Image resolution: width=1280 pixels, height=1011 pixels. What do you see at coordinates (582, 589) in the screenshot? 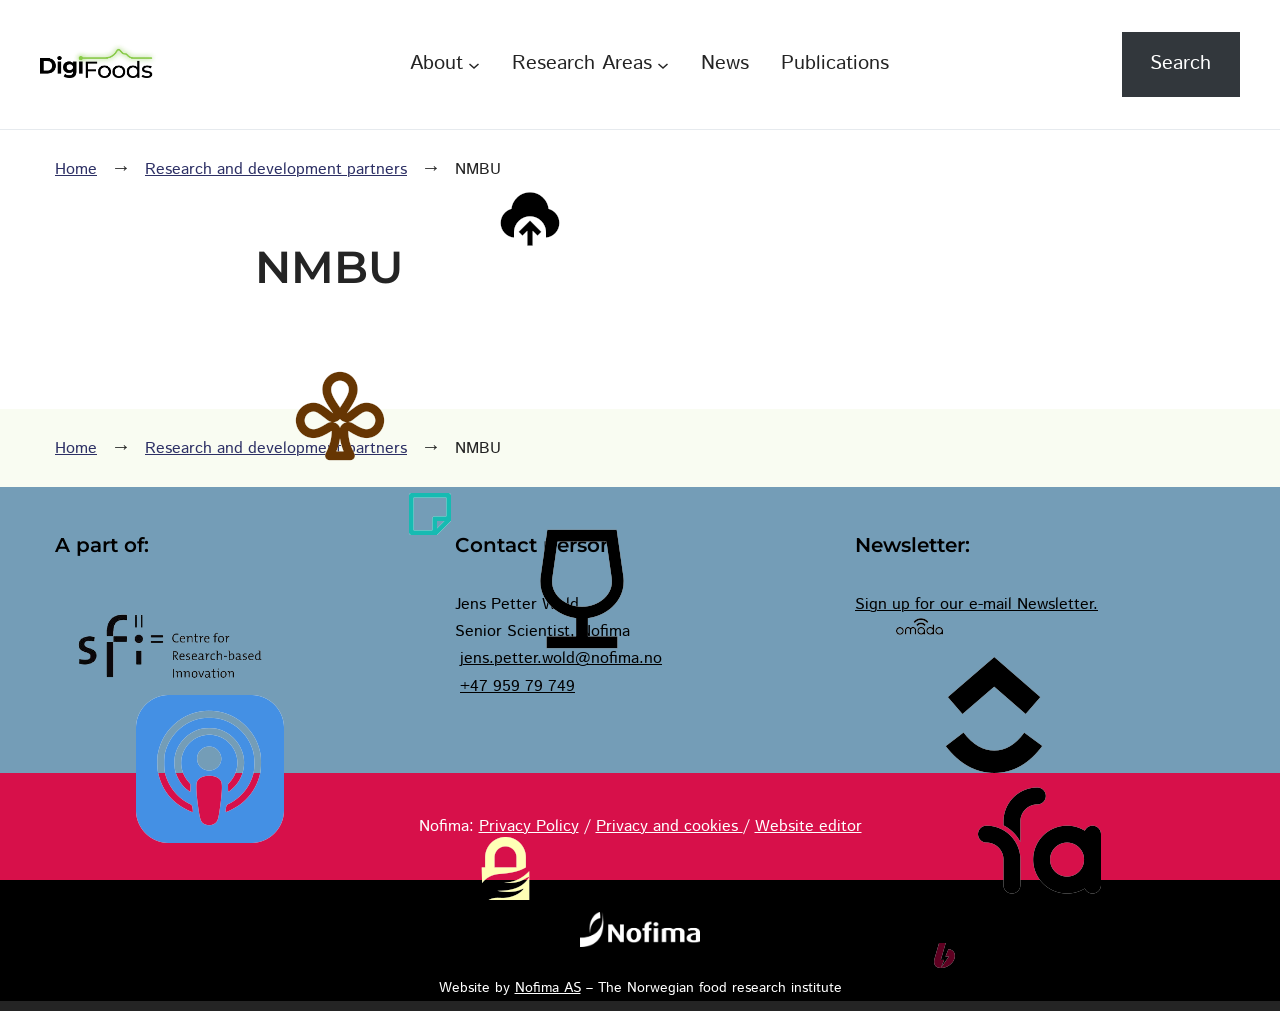
I see `browse wine or beverage menu` at bounding box center [582, 589].